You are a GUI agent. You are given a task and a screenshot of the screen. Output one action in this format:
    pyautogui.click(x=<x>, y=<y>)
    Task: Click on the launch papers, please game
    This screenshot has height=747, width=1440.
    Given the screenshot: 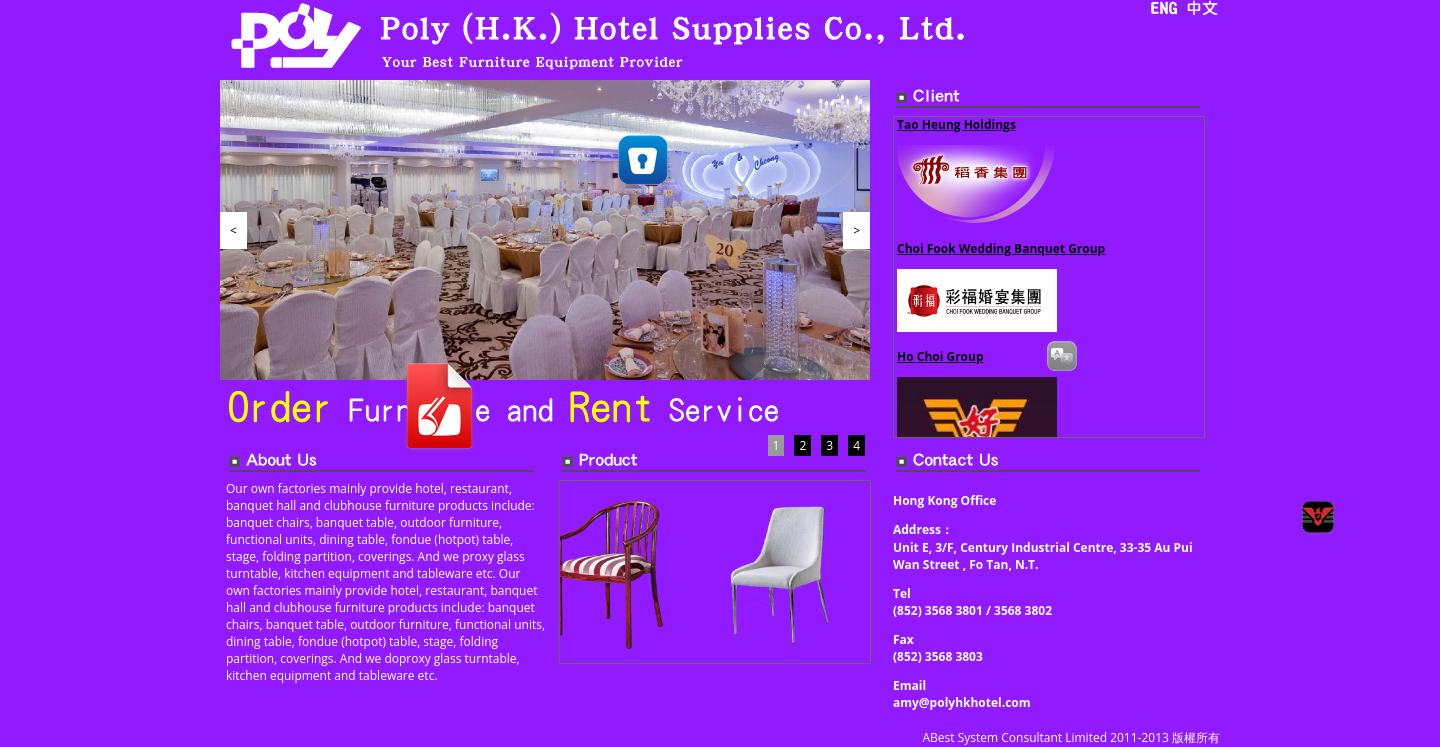 What is the action you would take?
    pyautogui.click(x=1318, y=517)
    